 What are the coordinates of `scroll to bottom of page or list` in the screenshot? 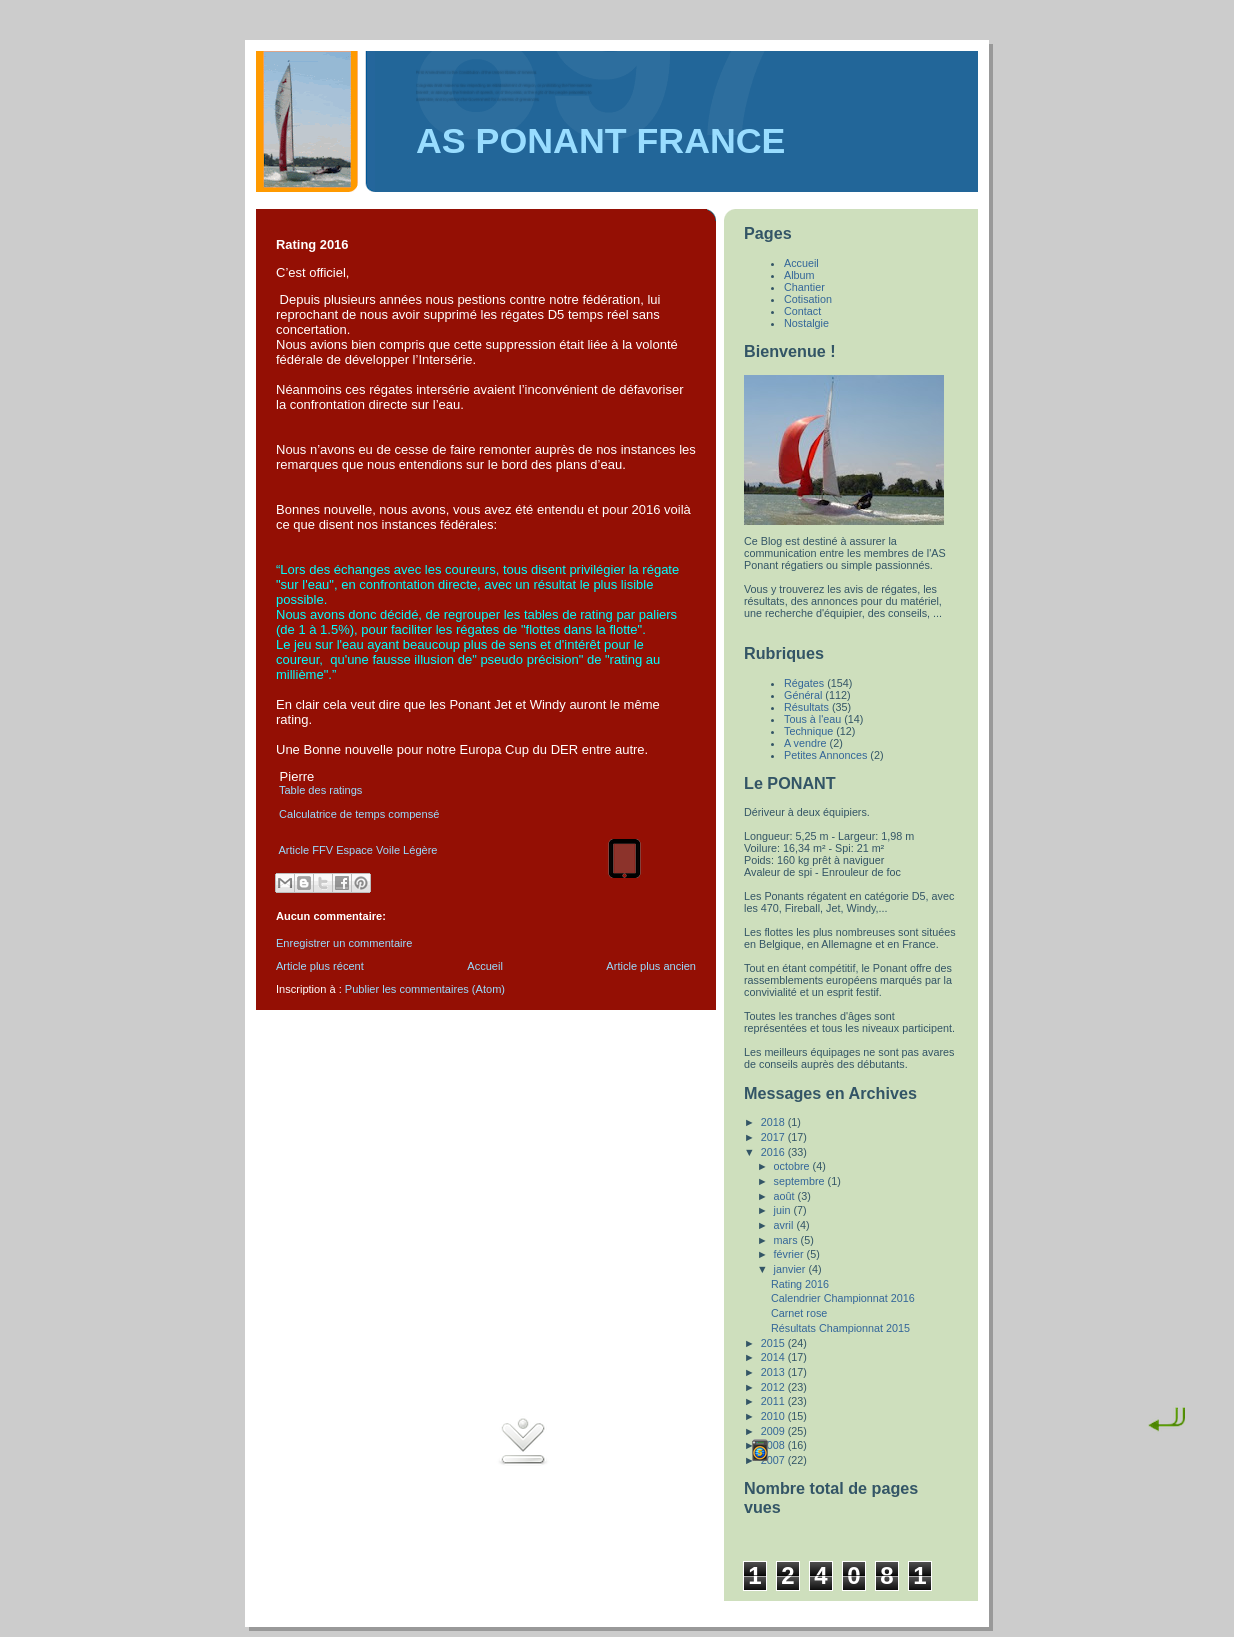 It's located at (522, 1441).